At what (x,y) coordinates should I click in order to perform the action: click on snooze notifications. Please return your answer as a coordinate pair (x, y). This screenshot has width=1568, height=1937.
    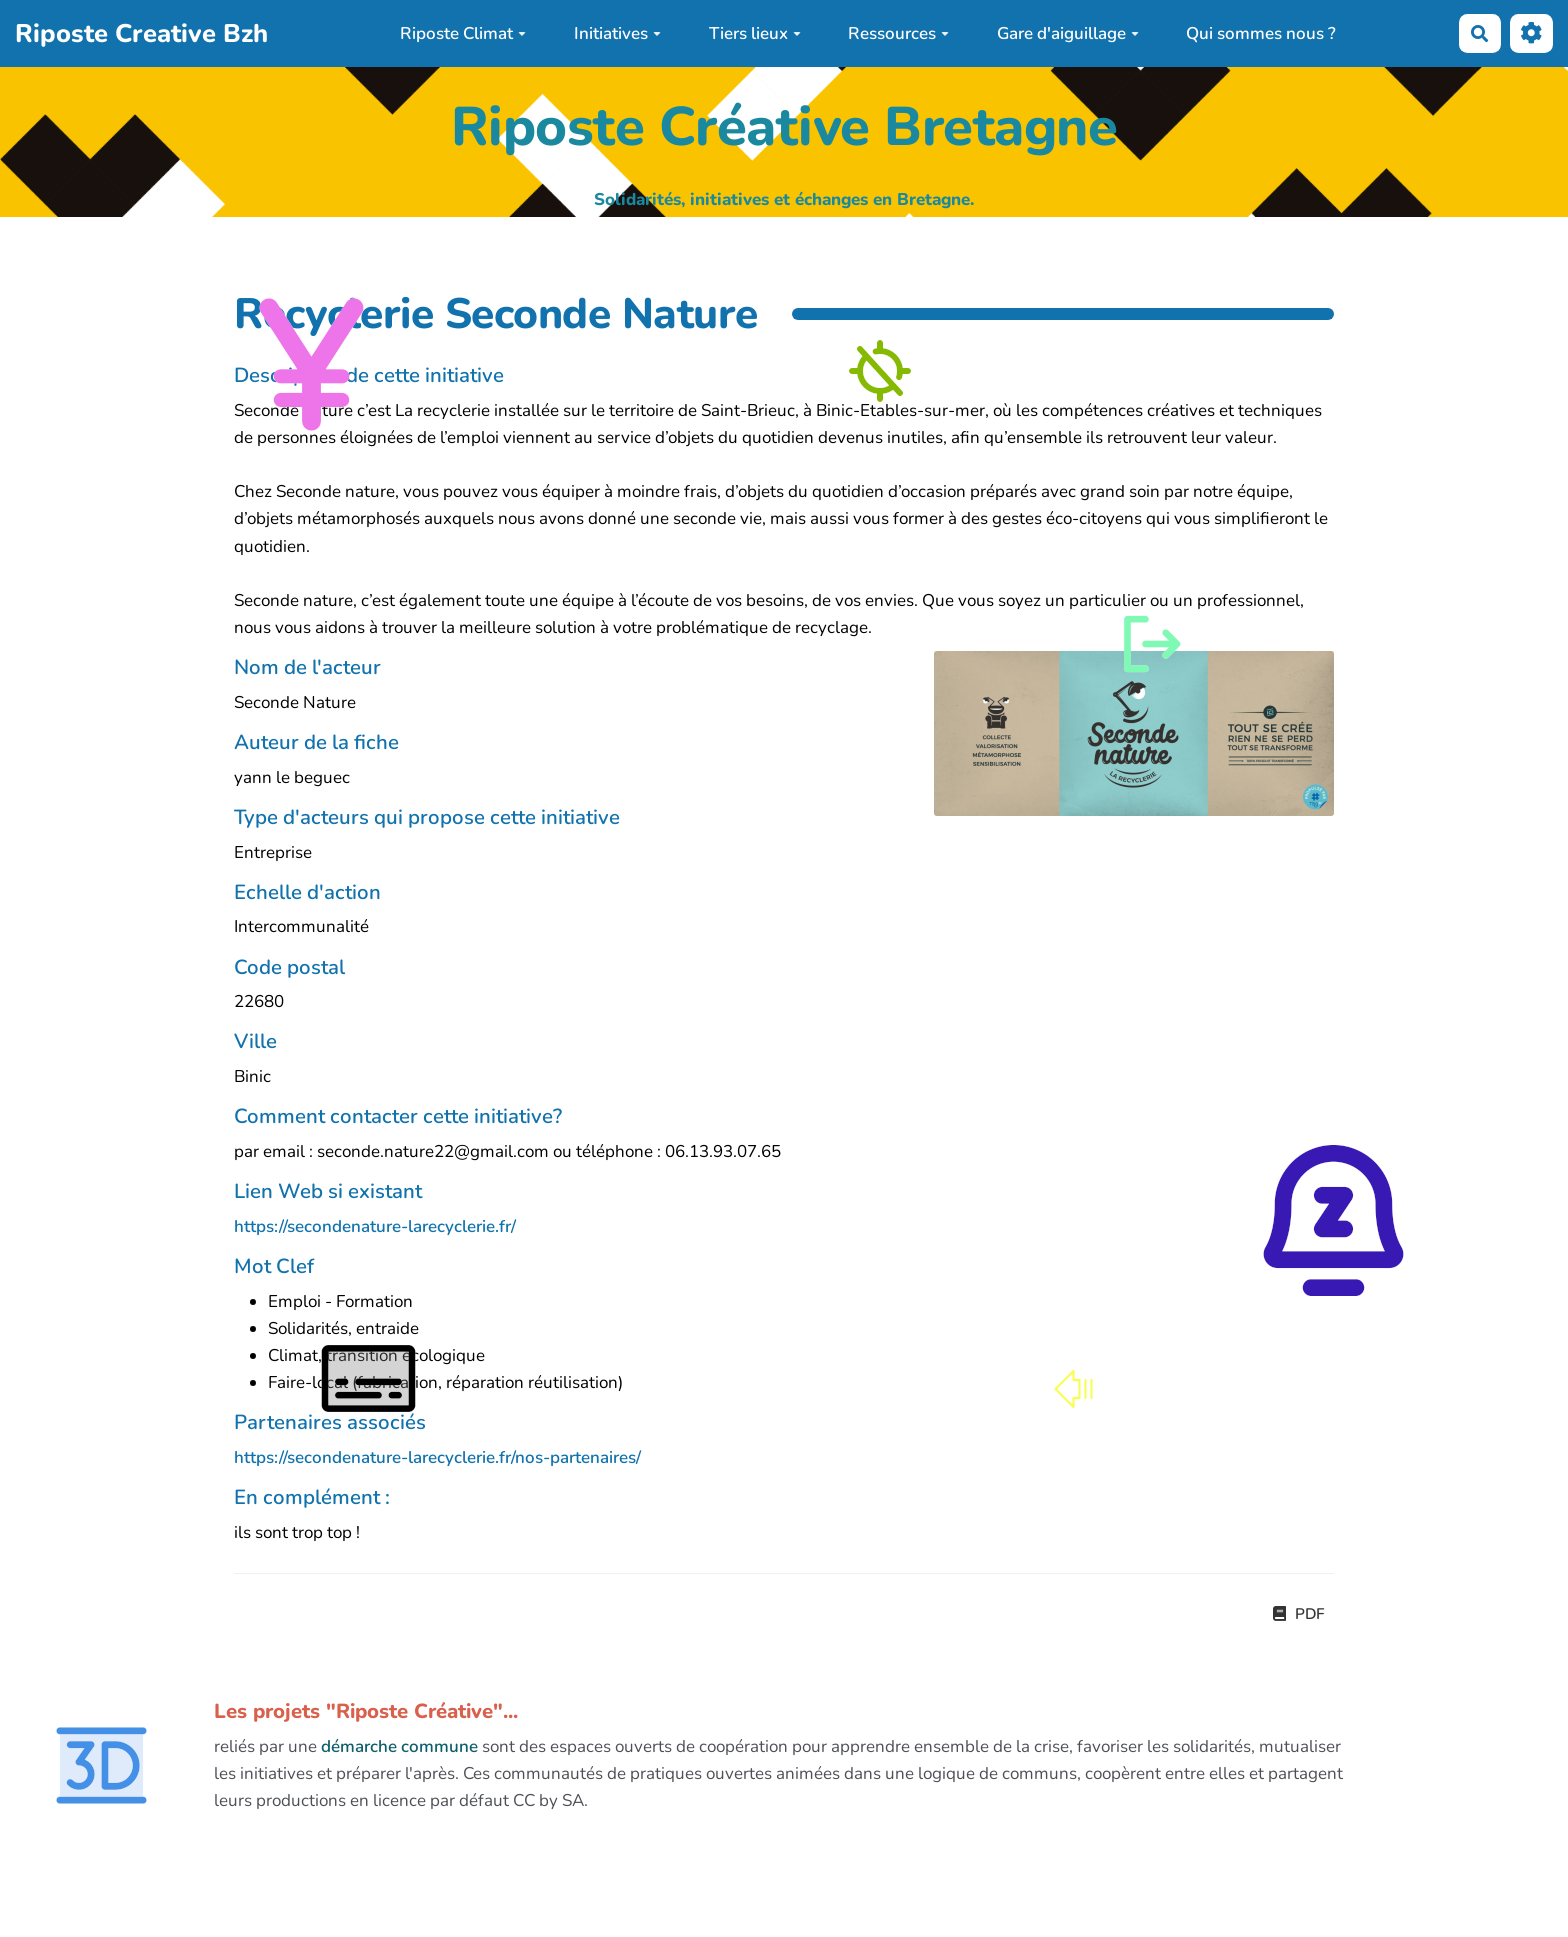
    Looking at the image, I should click on (1333, 1220).